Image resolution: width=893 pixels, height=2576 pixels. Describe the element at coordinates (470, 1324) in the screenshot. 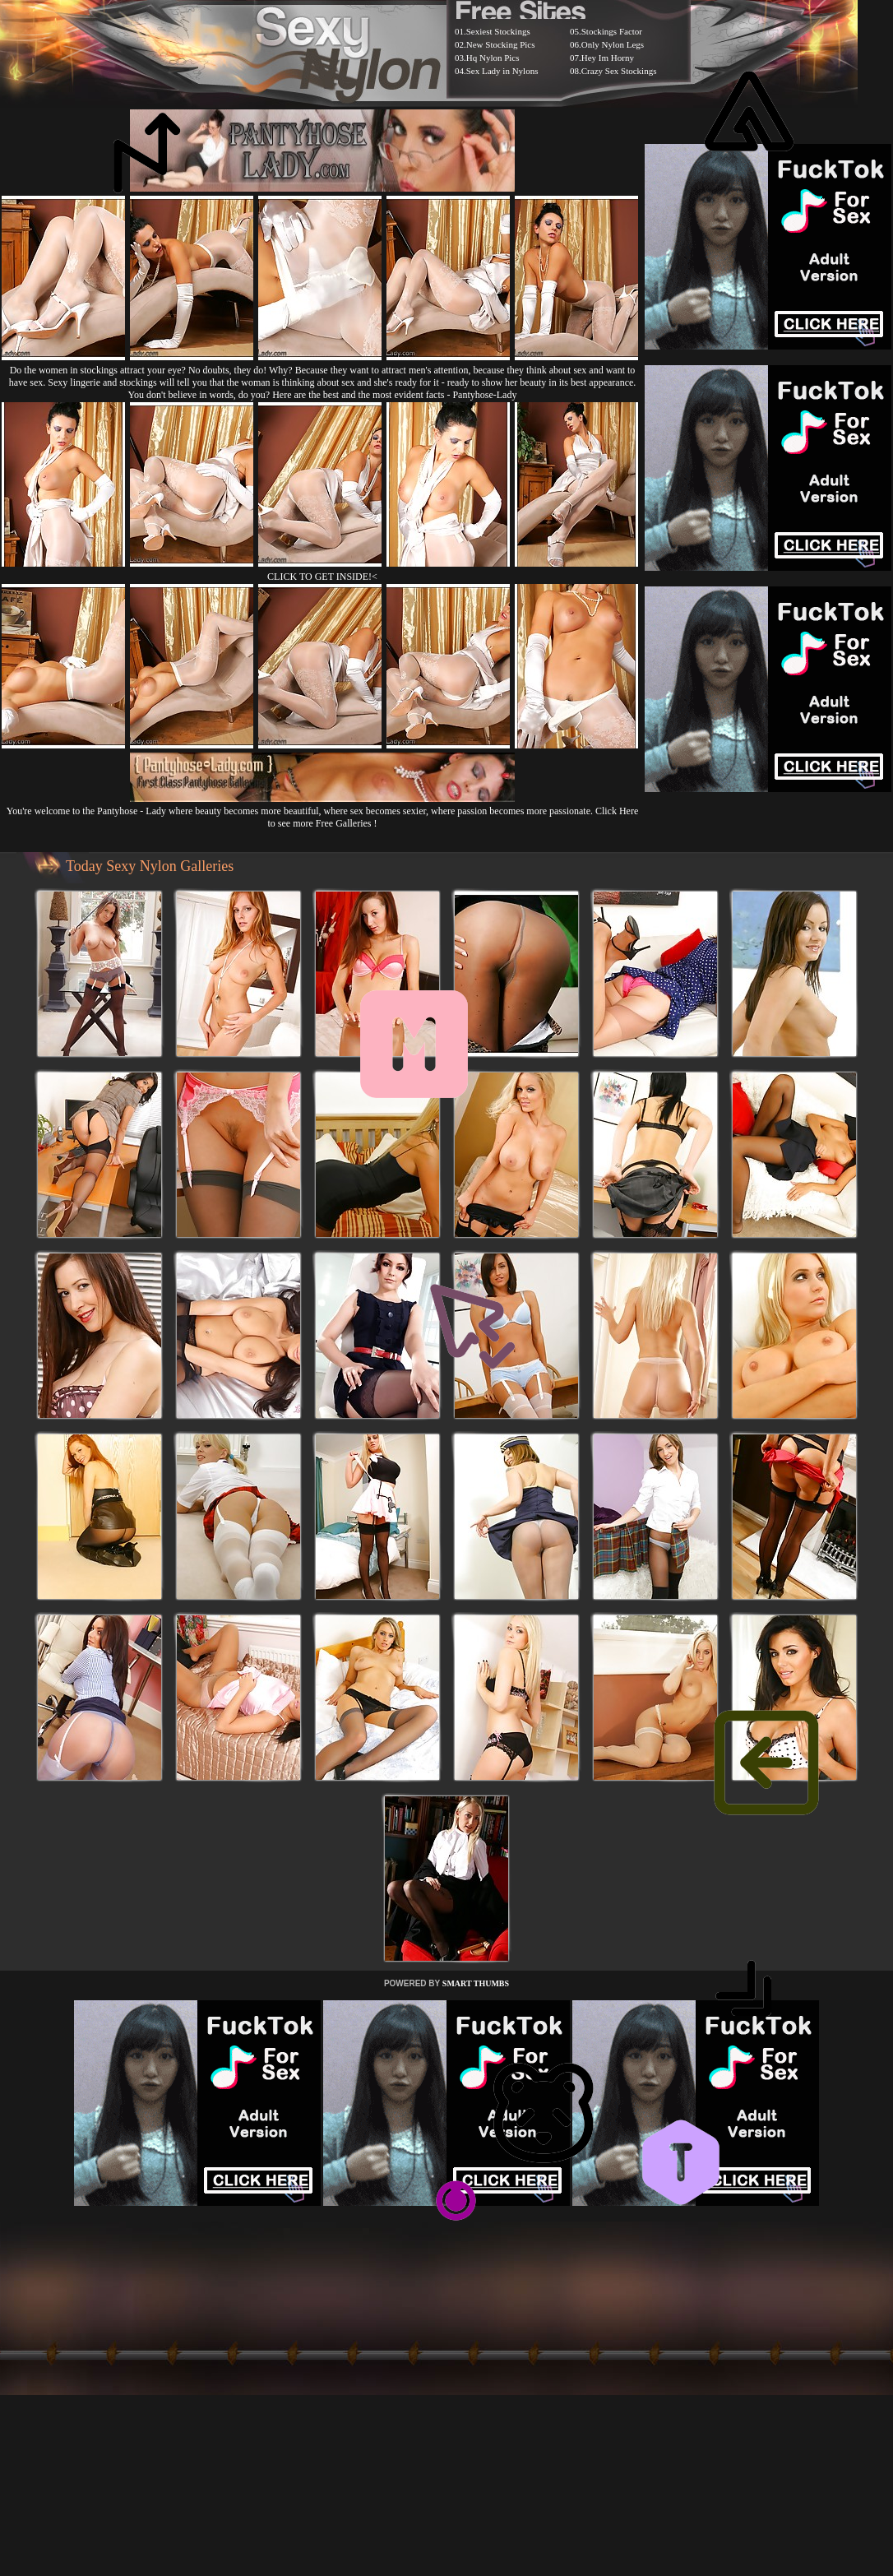

I see `click action confirmed` at that location.